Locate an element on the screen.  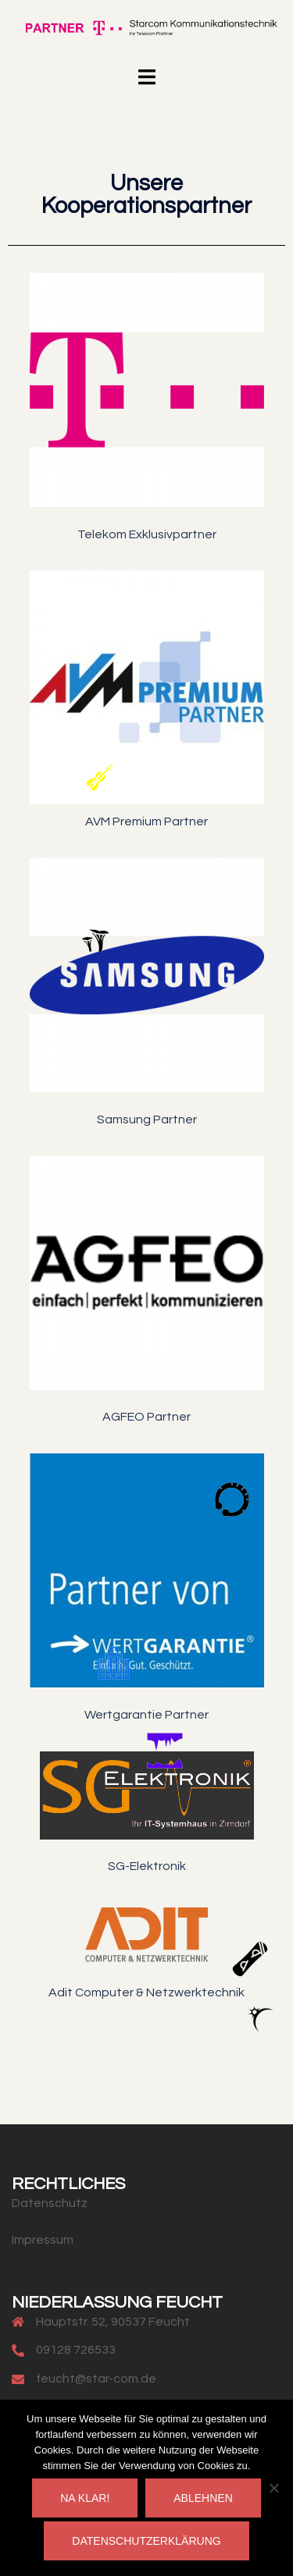
find nearby hospitals or medical facilities is located at coordinates (113, 1662).